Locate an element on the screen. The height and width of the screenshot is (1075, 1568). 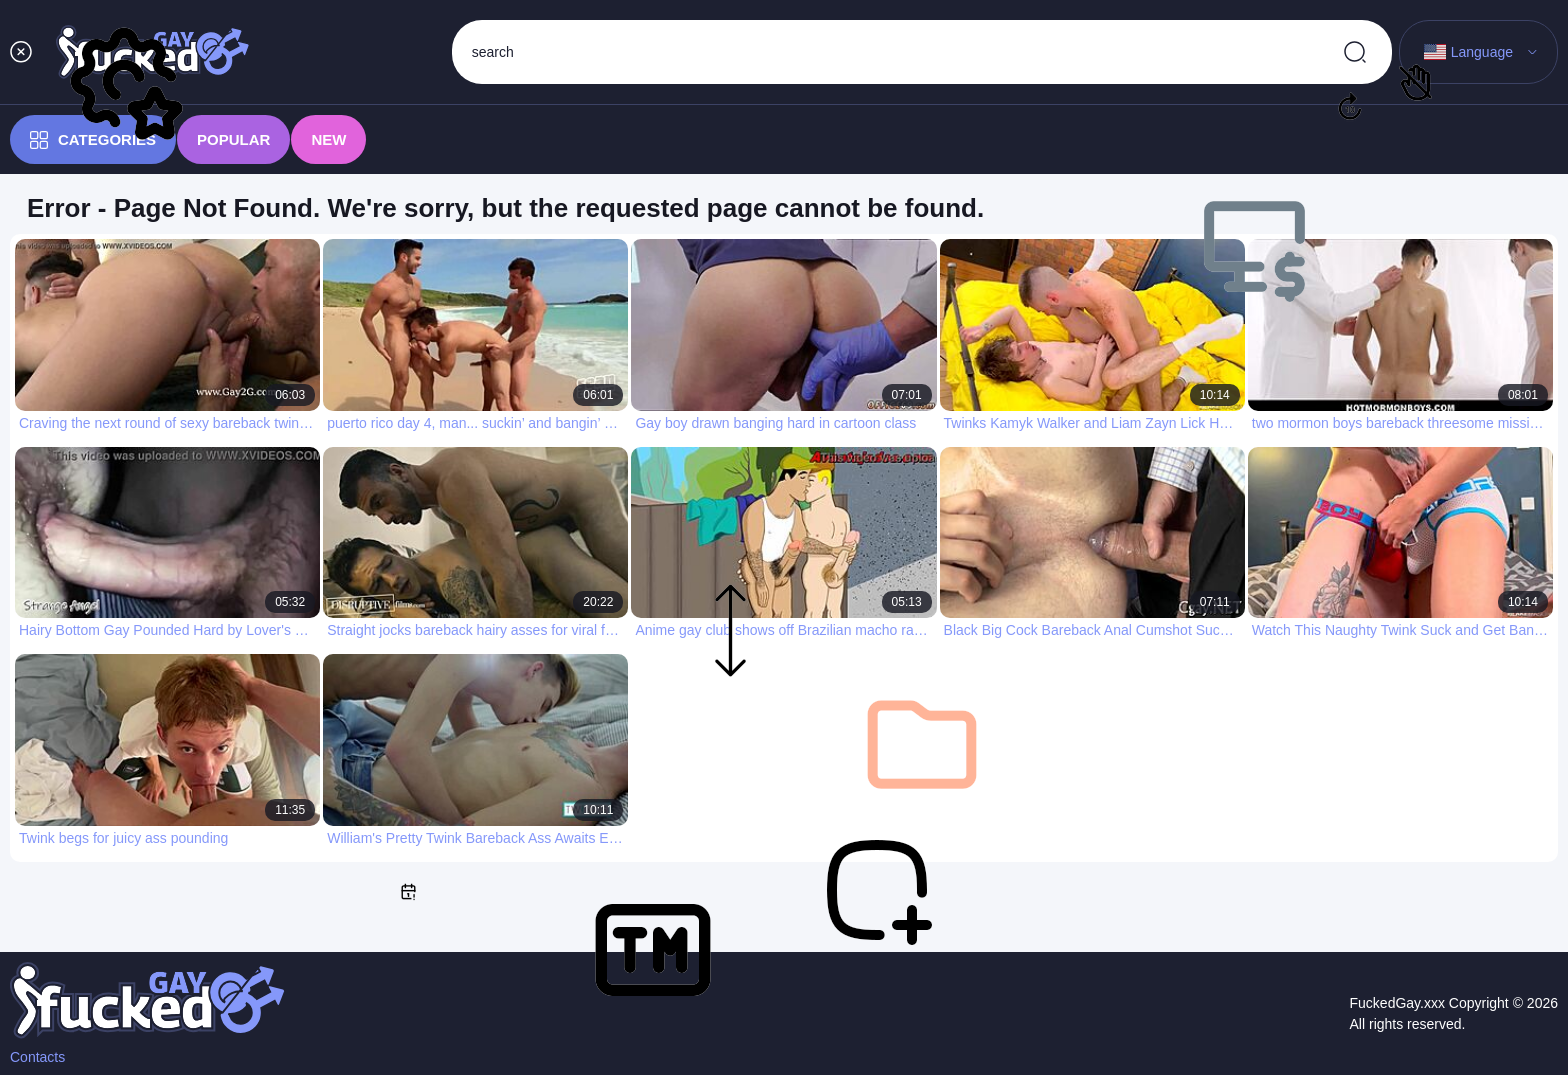
disable touch or gesture controls is located at coordinates (1415, 82).